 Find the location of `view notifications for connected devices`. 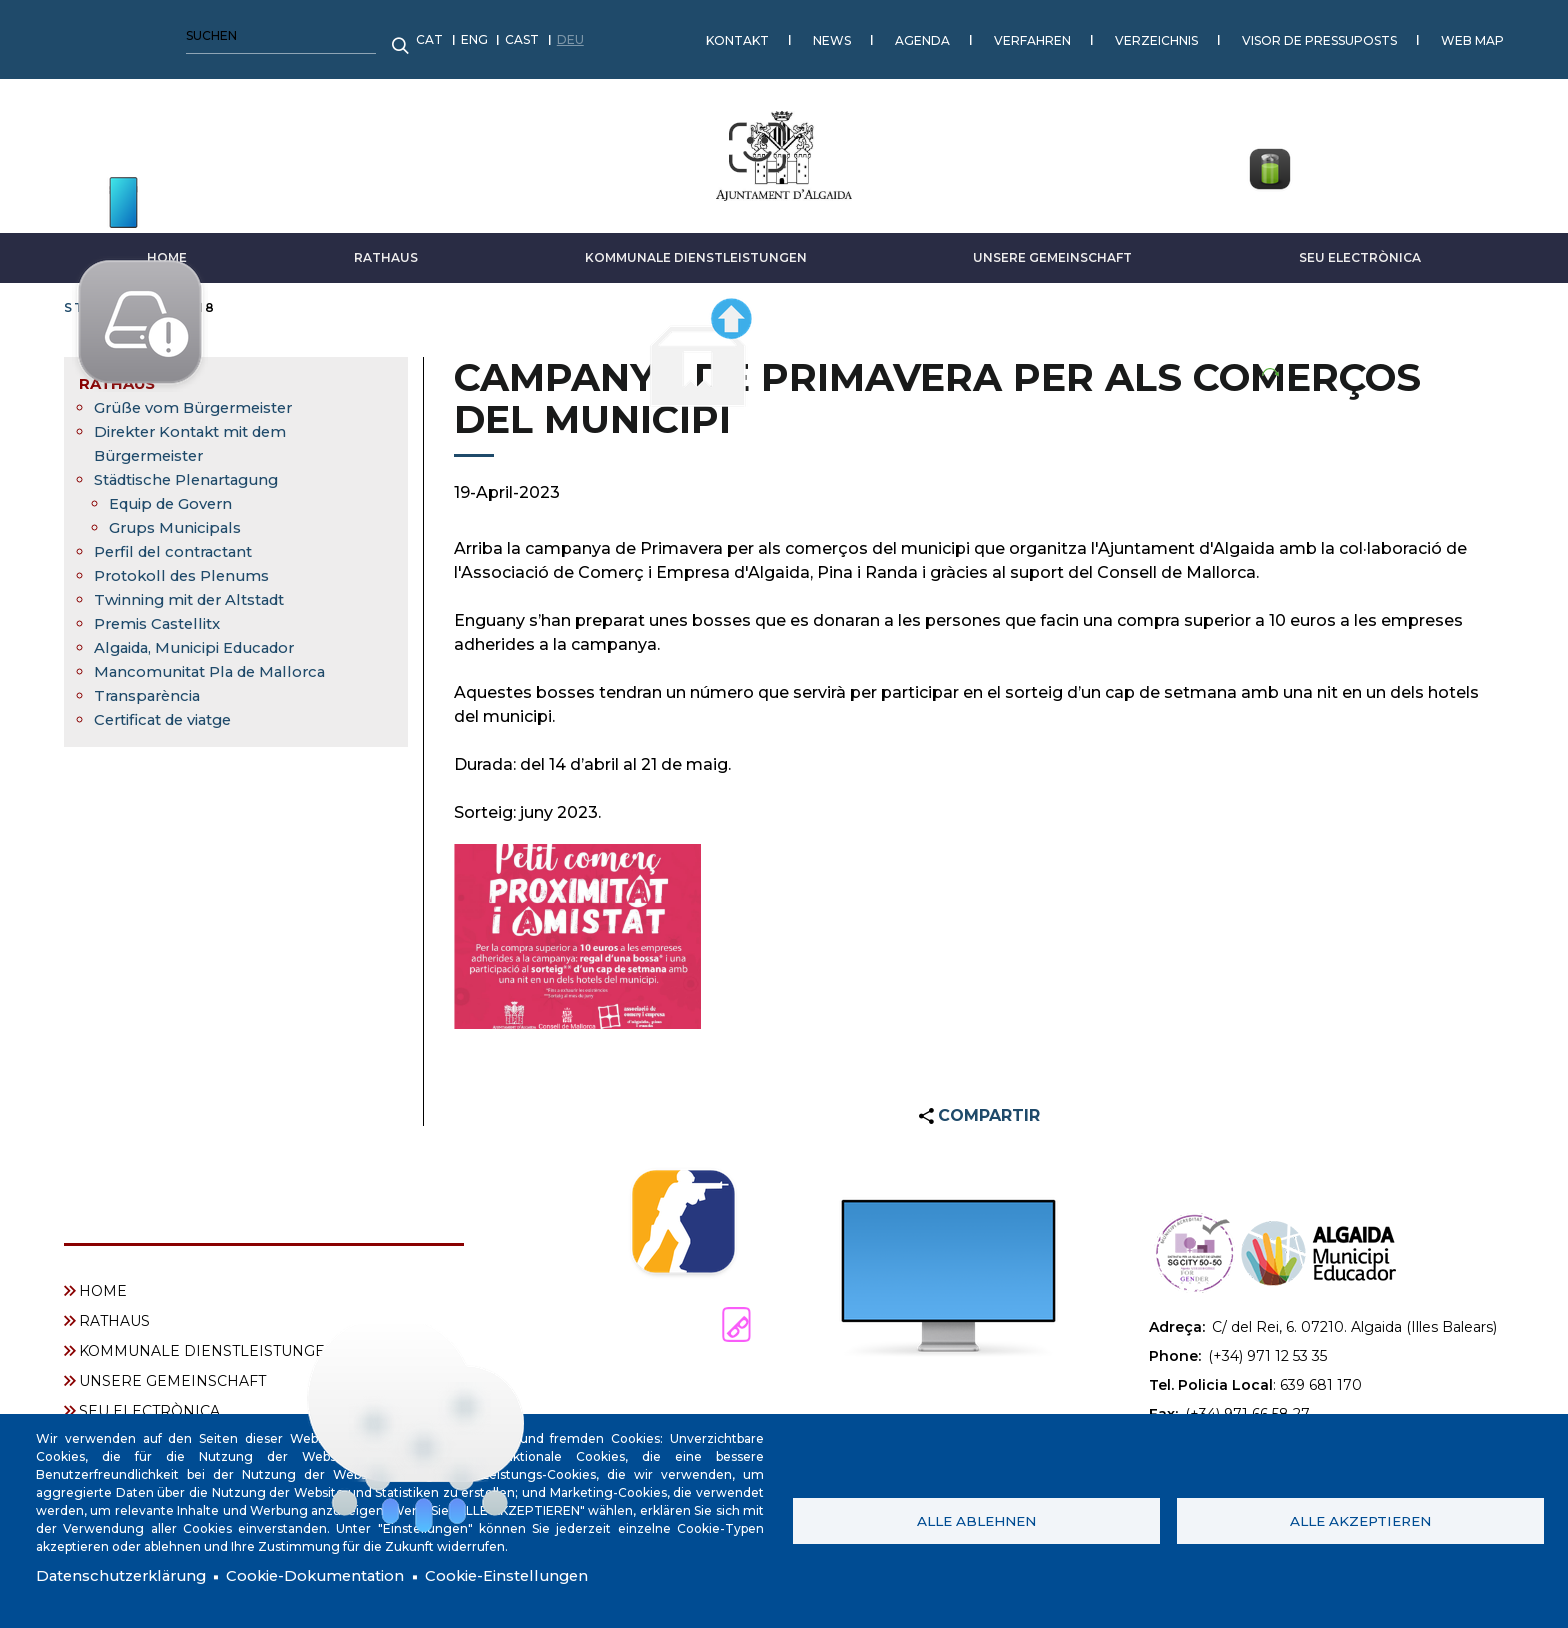

view notifications for connected devices is located at coordinates (140, 324).